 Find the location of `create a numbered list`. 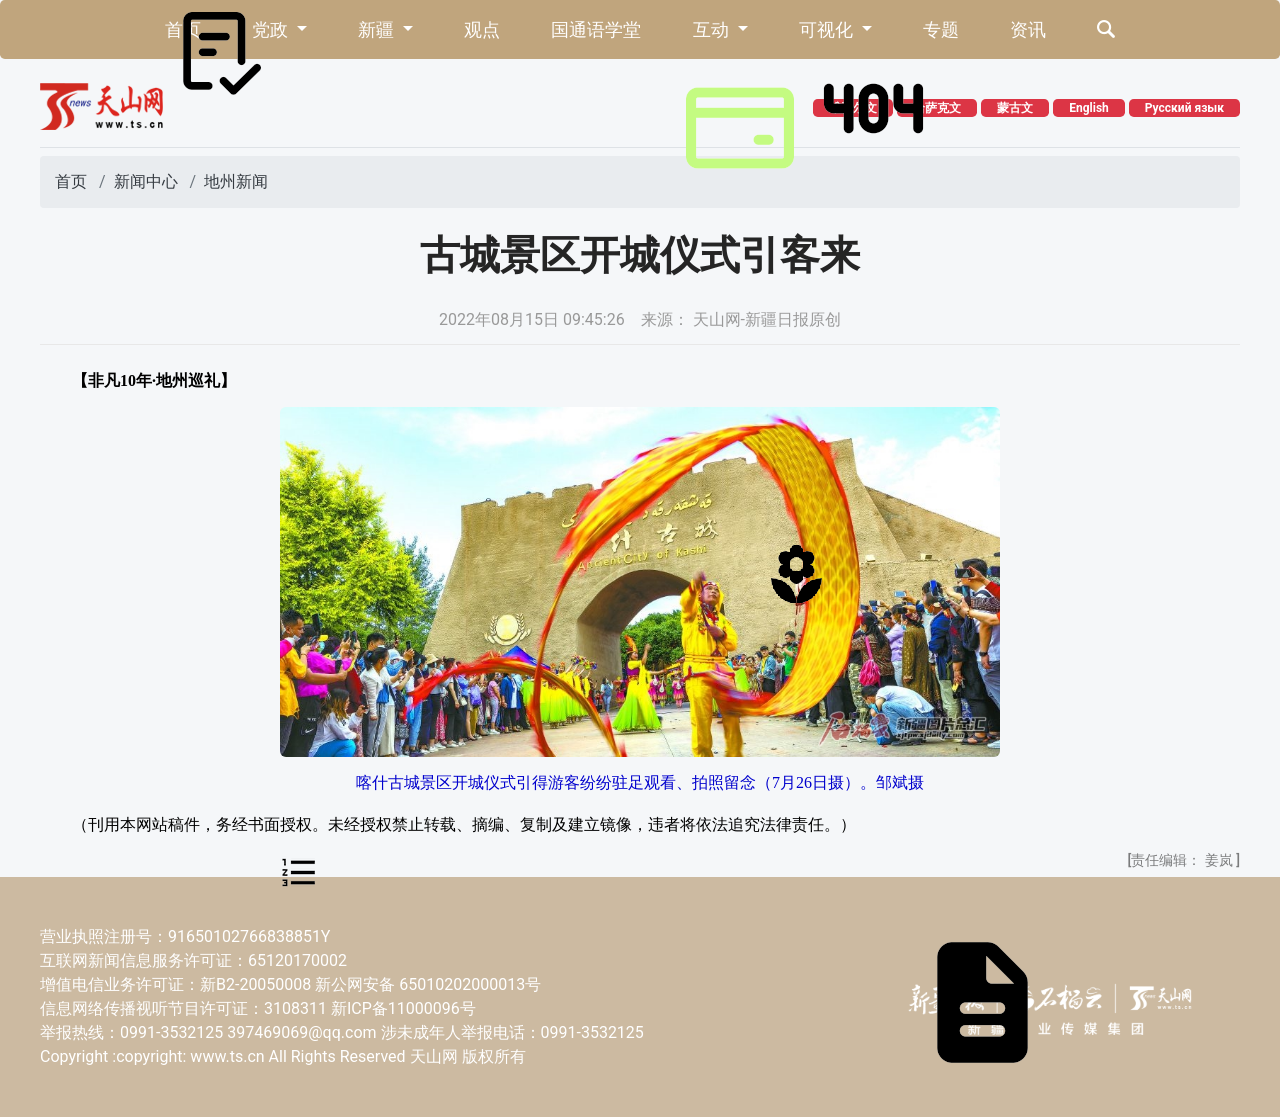

create a numbered list is located at coordinates (299, 872).